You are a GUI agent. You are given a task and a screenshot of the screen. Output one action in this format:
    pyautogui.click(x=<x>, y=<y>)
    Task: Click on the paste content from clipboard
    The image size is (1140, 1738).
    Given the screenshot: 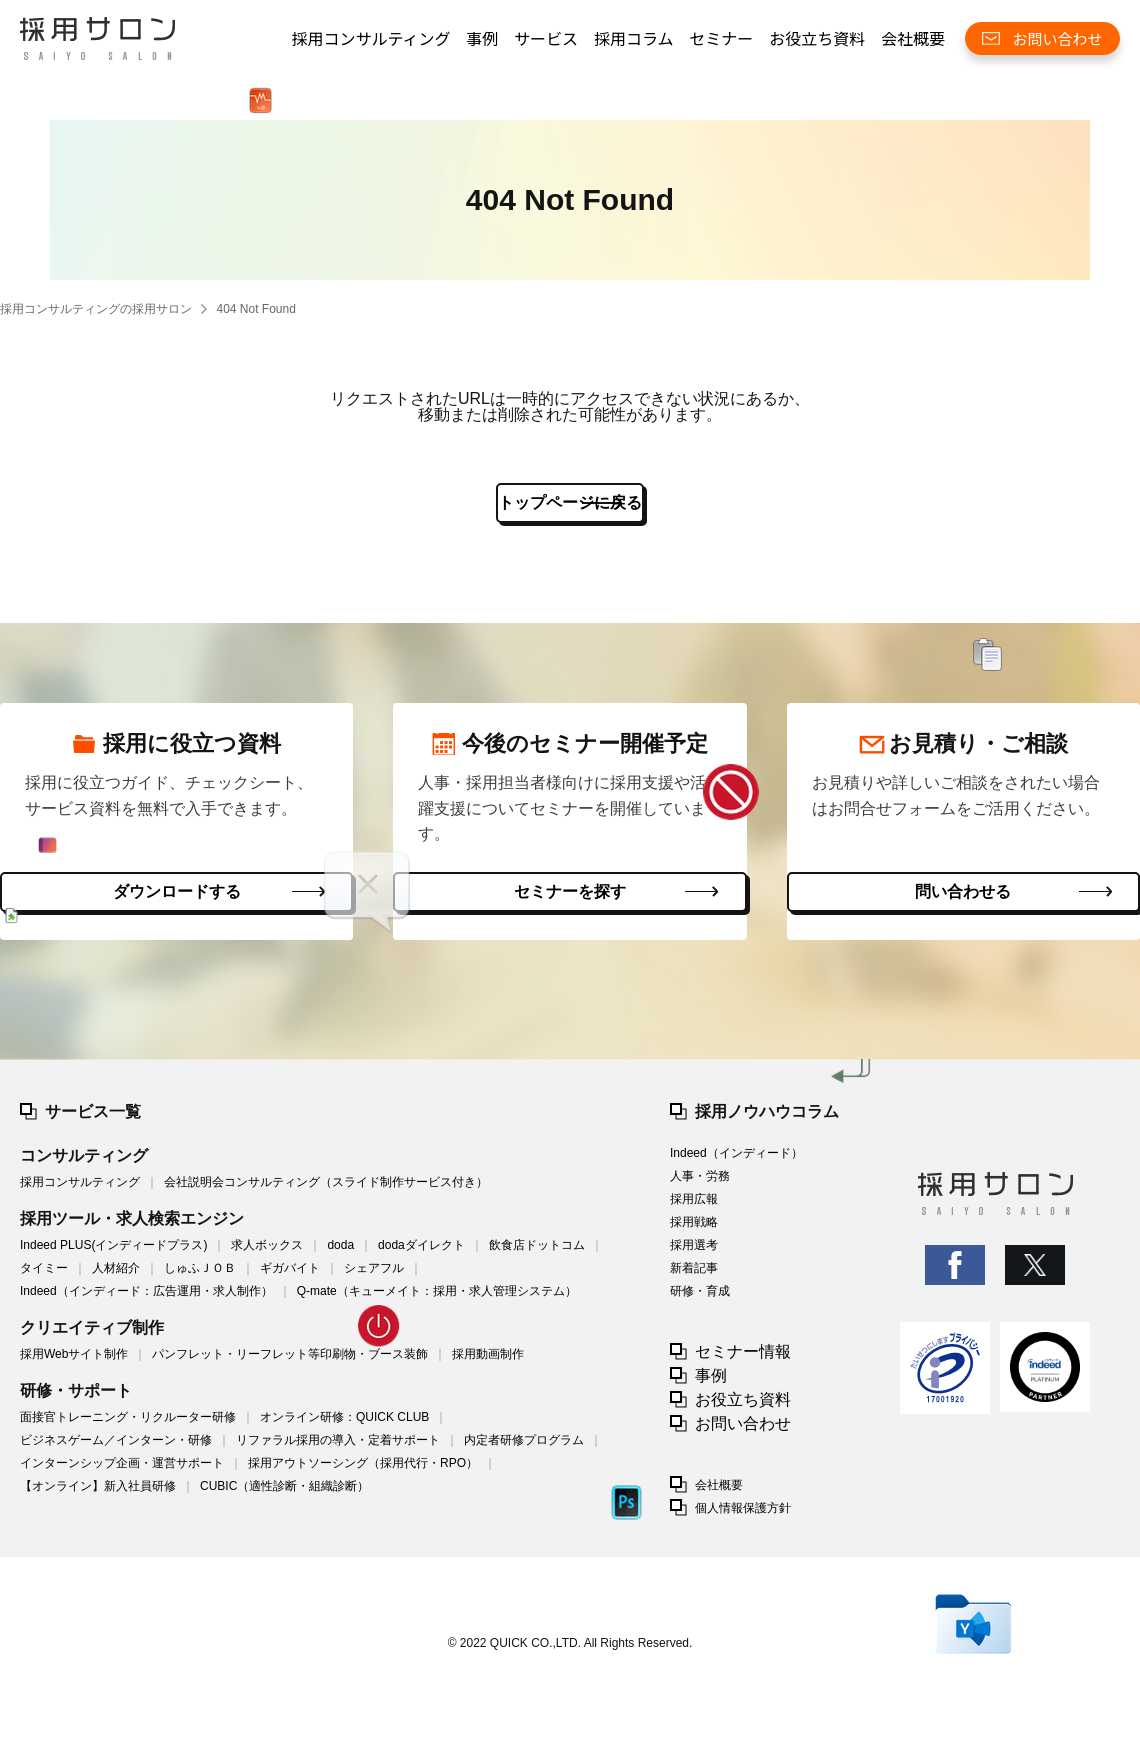 What is the action you would take?
    pyautogui.click(x=987, y=654)
    